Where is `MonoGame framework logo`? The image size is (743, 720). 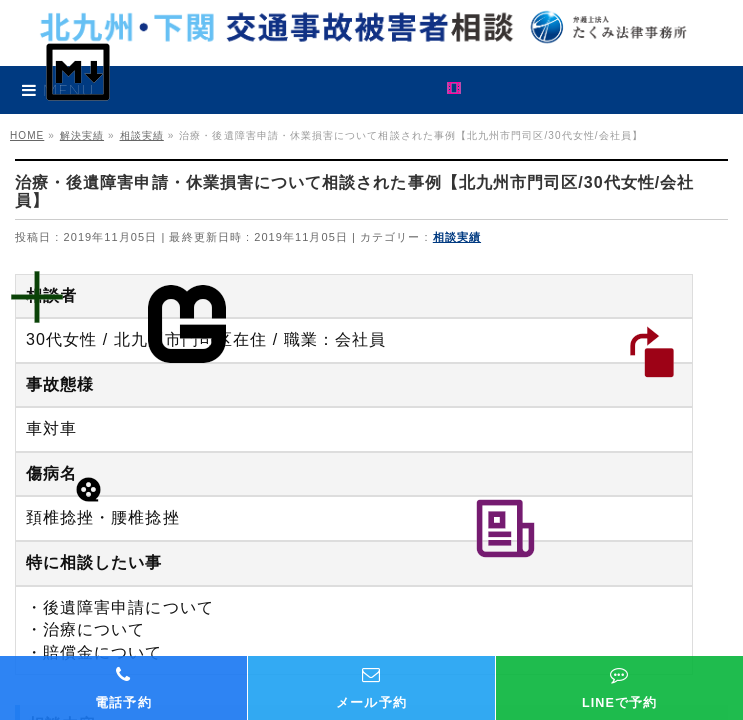 MonoGame framework logo is located at coordinates (187, 324).